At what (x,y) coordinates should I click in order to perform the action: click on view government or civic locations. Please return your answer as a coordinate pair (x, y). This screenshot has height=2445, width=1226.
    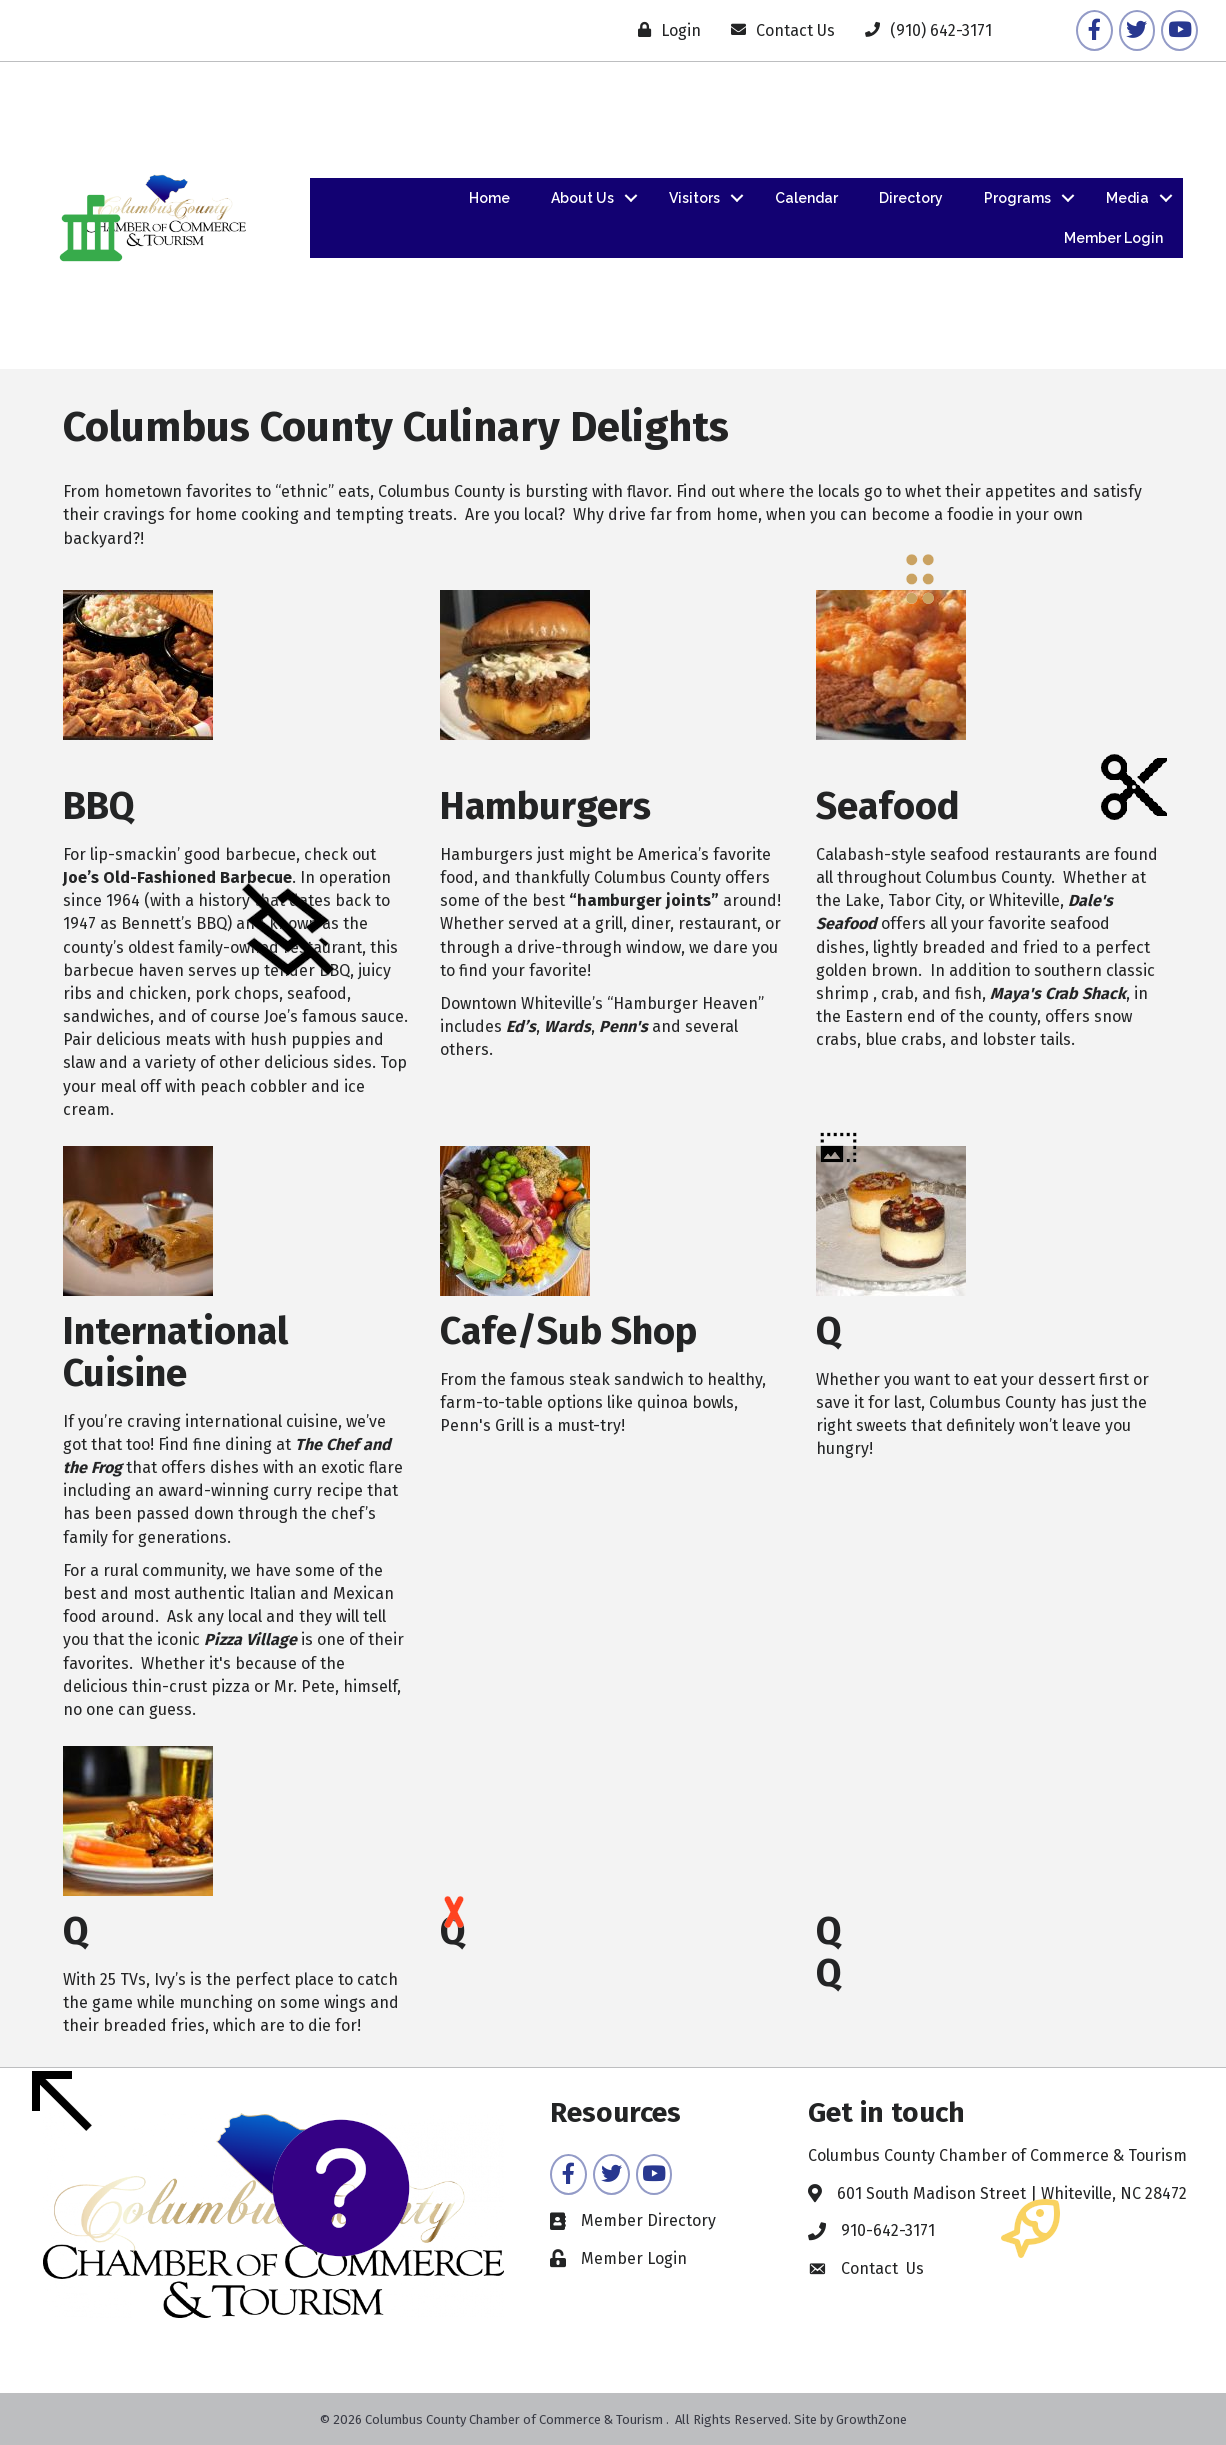
    Looking at the image, I should click on (91, 230).